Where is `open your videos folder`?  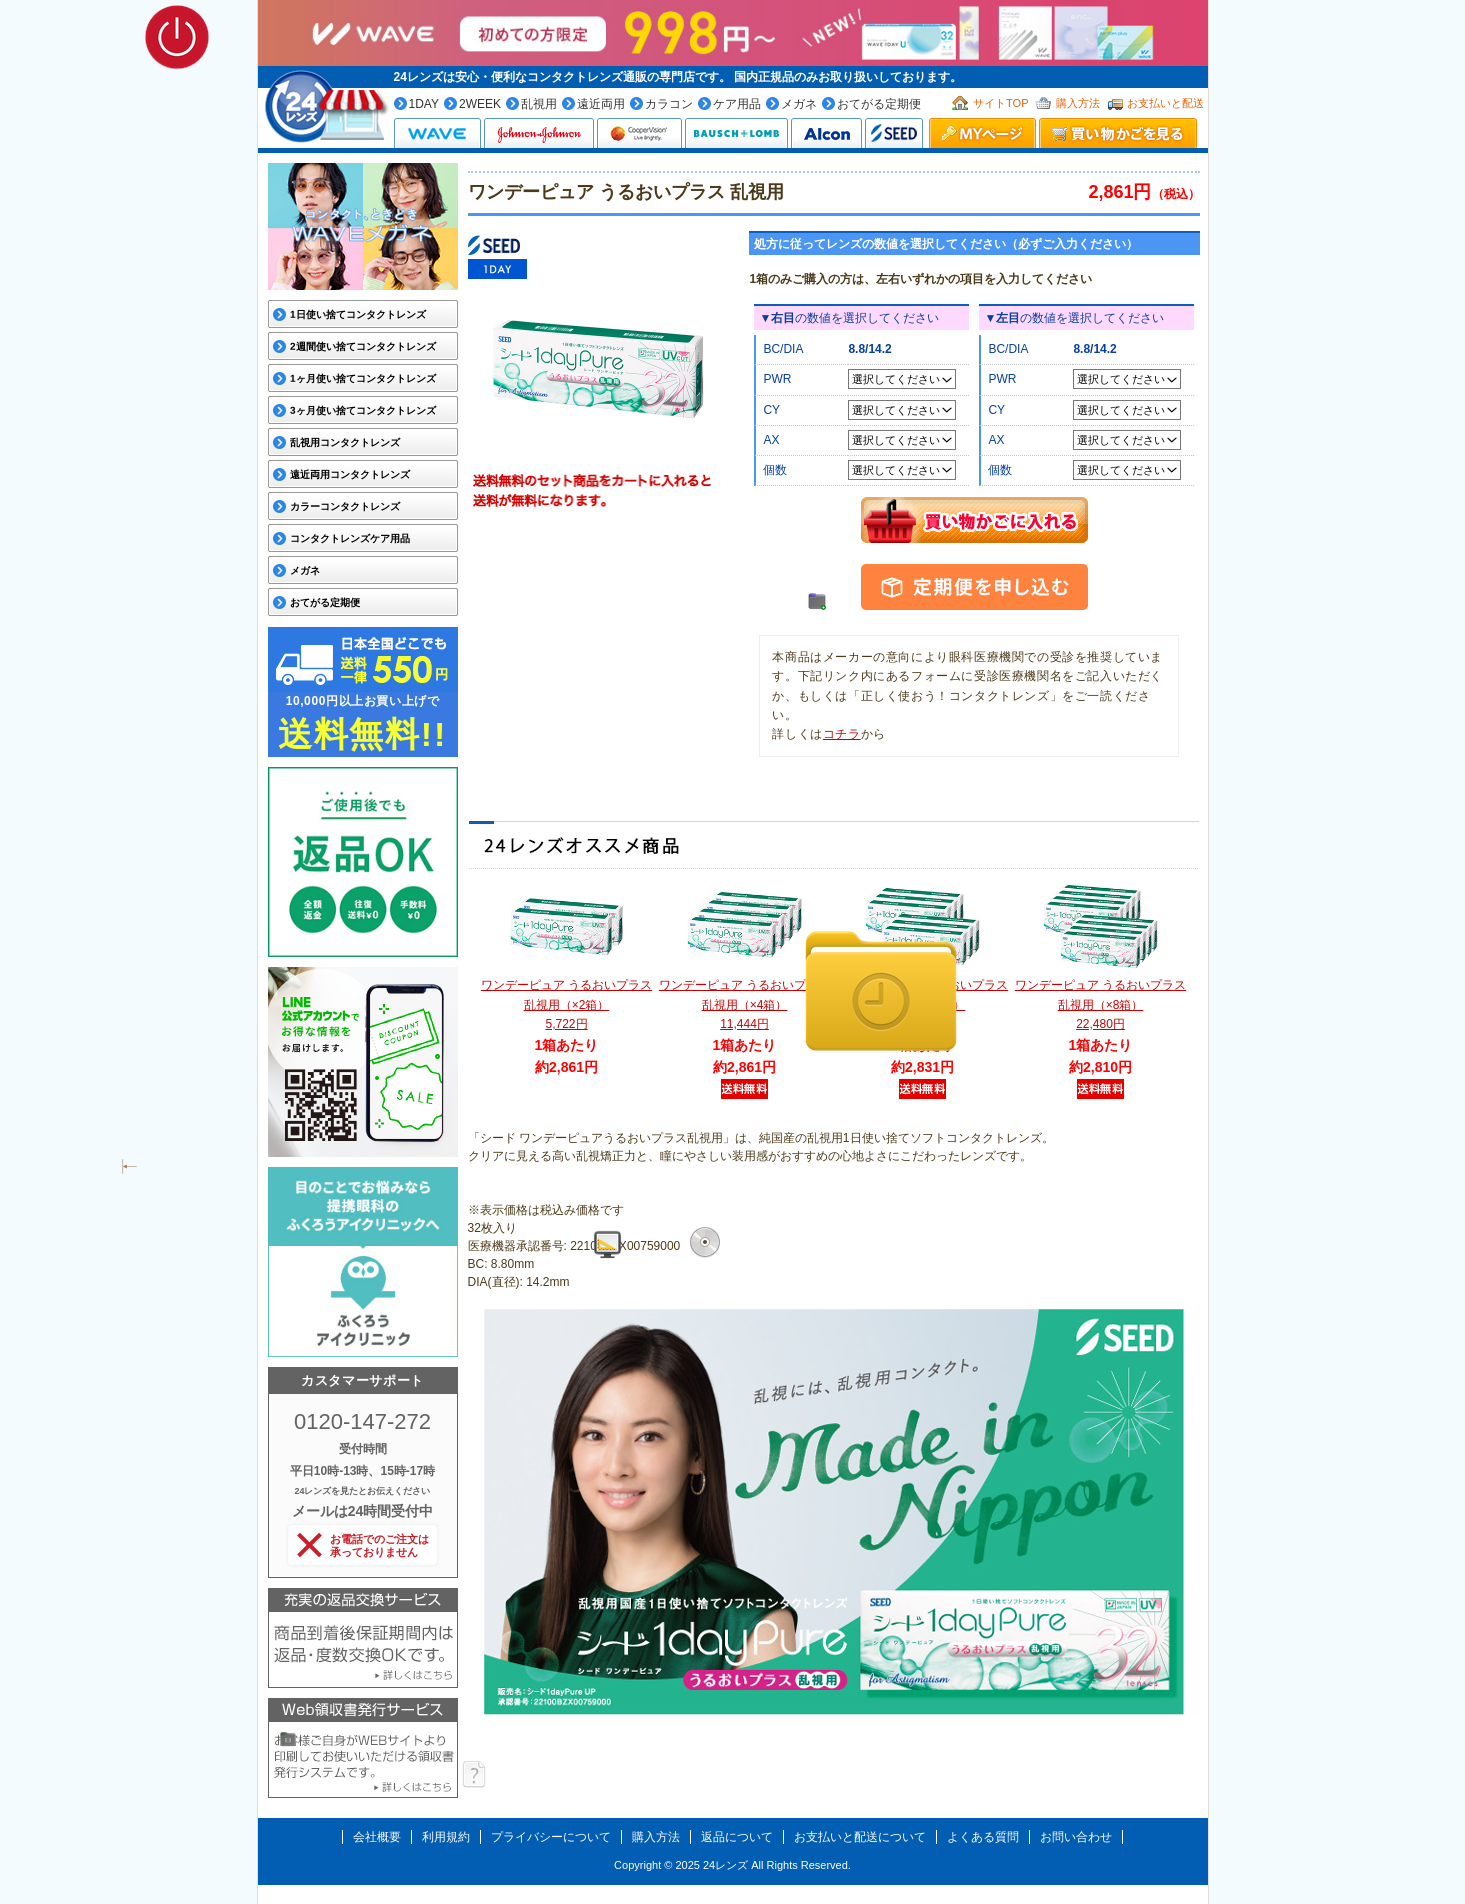 open your videos folder is located at coordinates (288, 1739).